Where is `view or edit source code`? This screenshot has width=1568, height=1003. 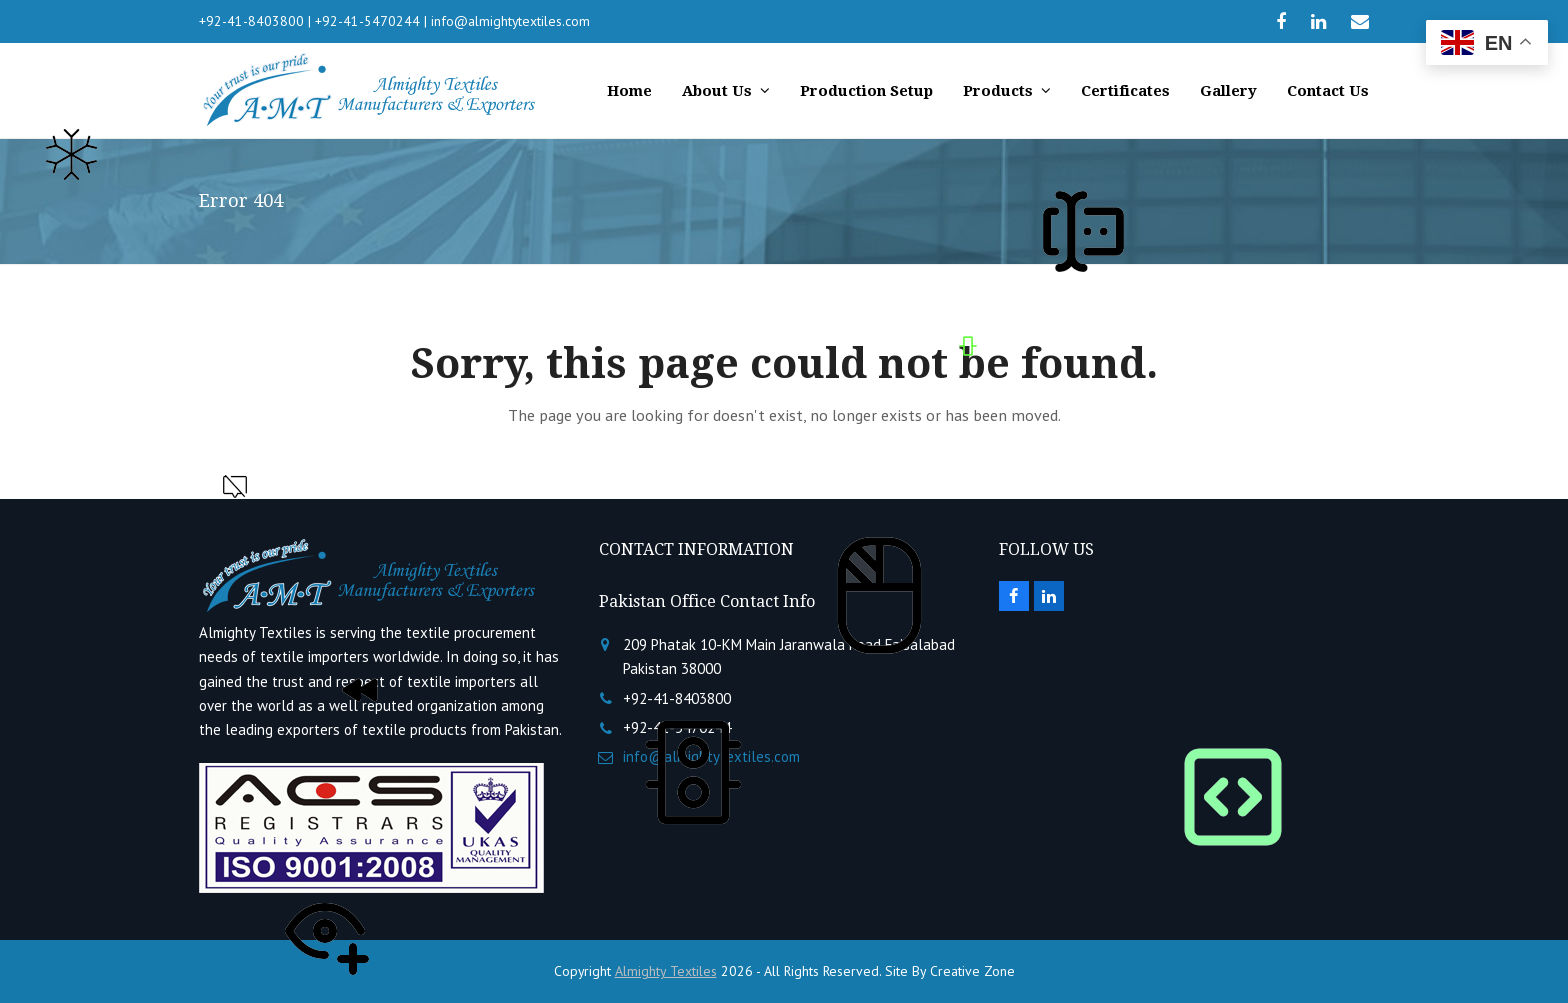
view or edit source code is located at coordinates (1233, 797).